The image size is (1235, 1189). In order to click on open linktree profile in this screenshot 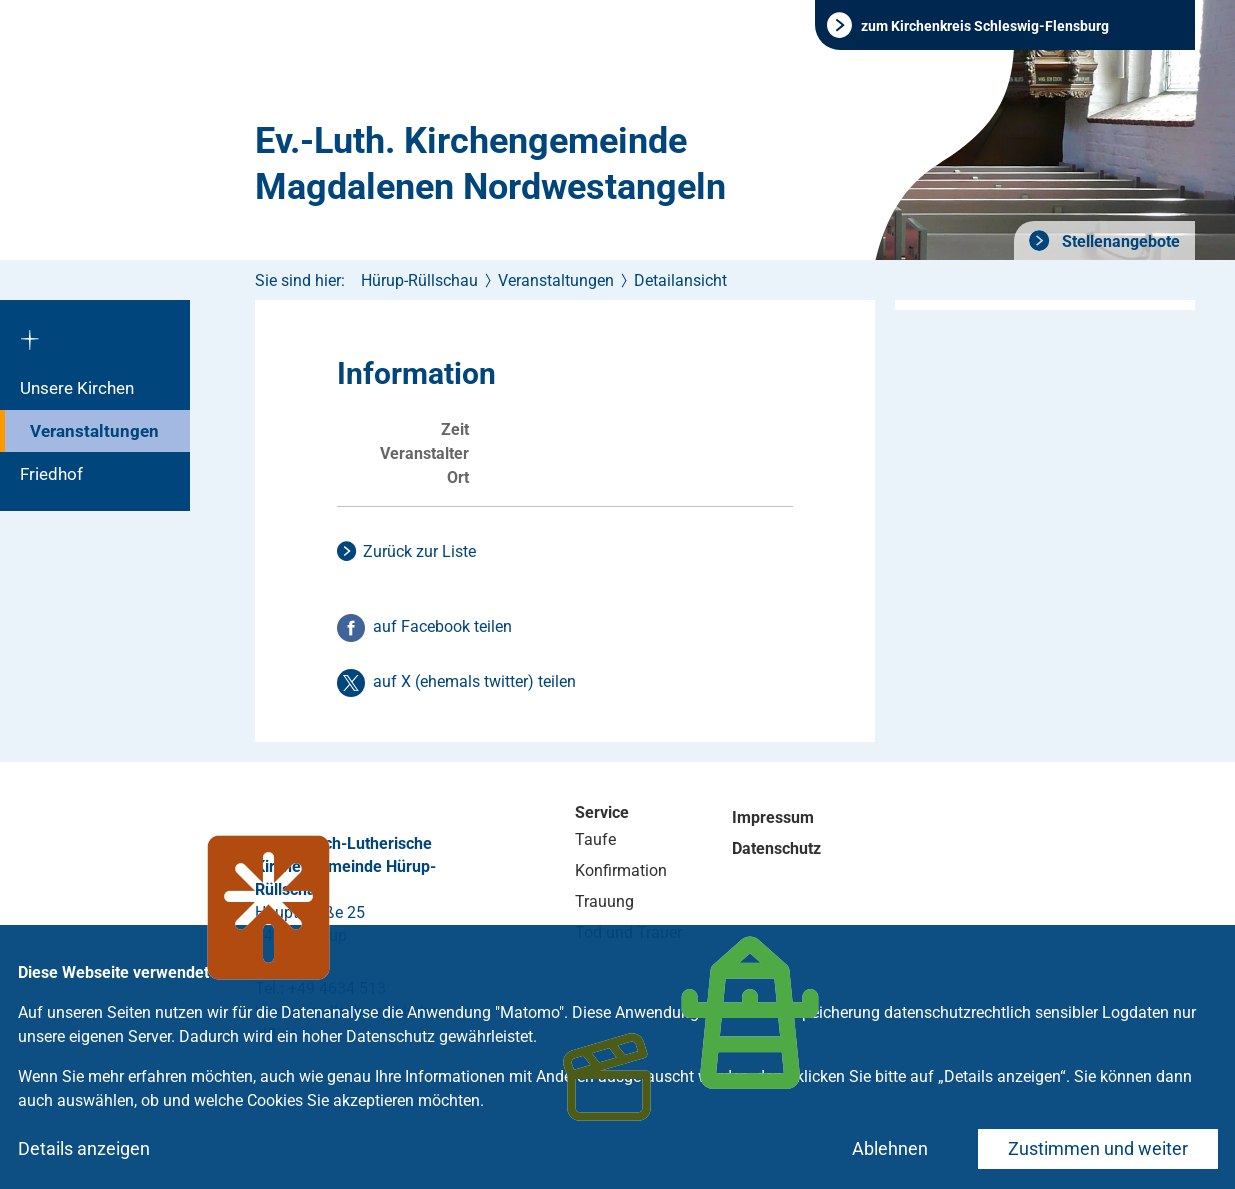, I will do `click(268, 907)`.